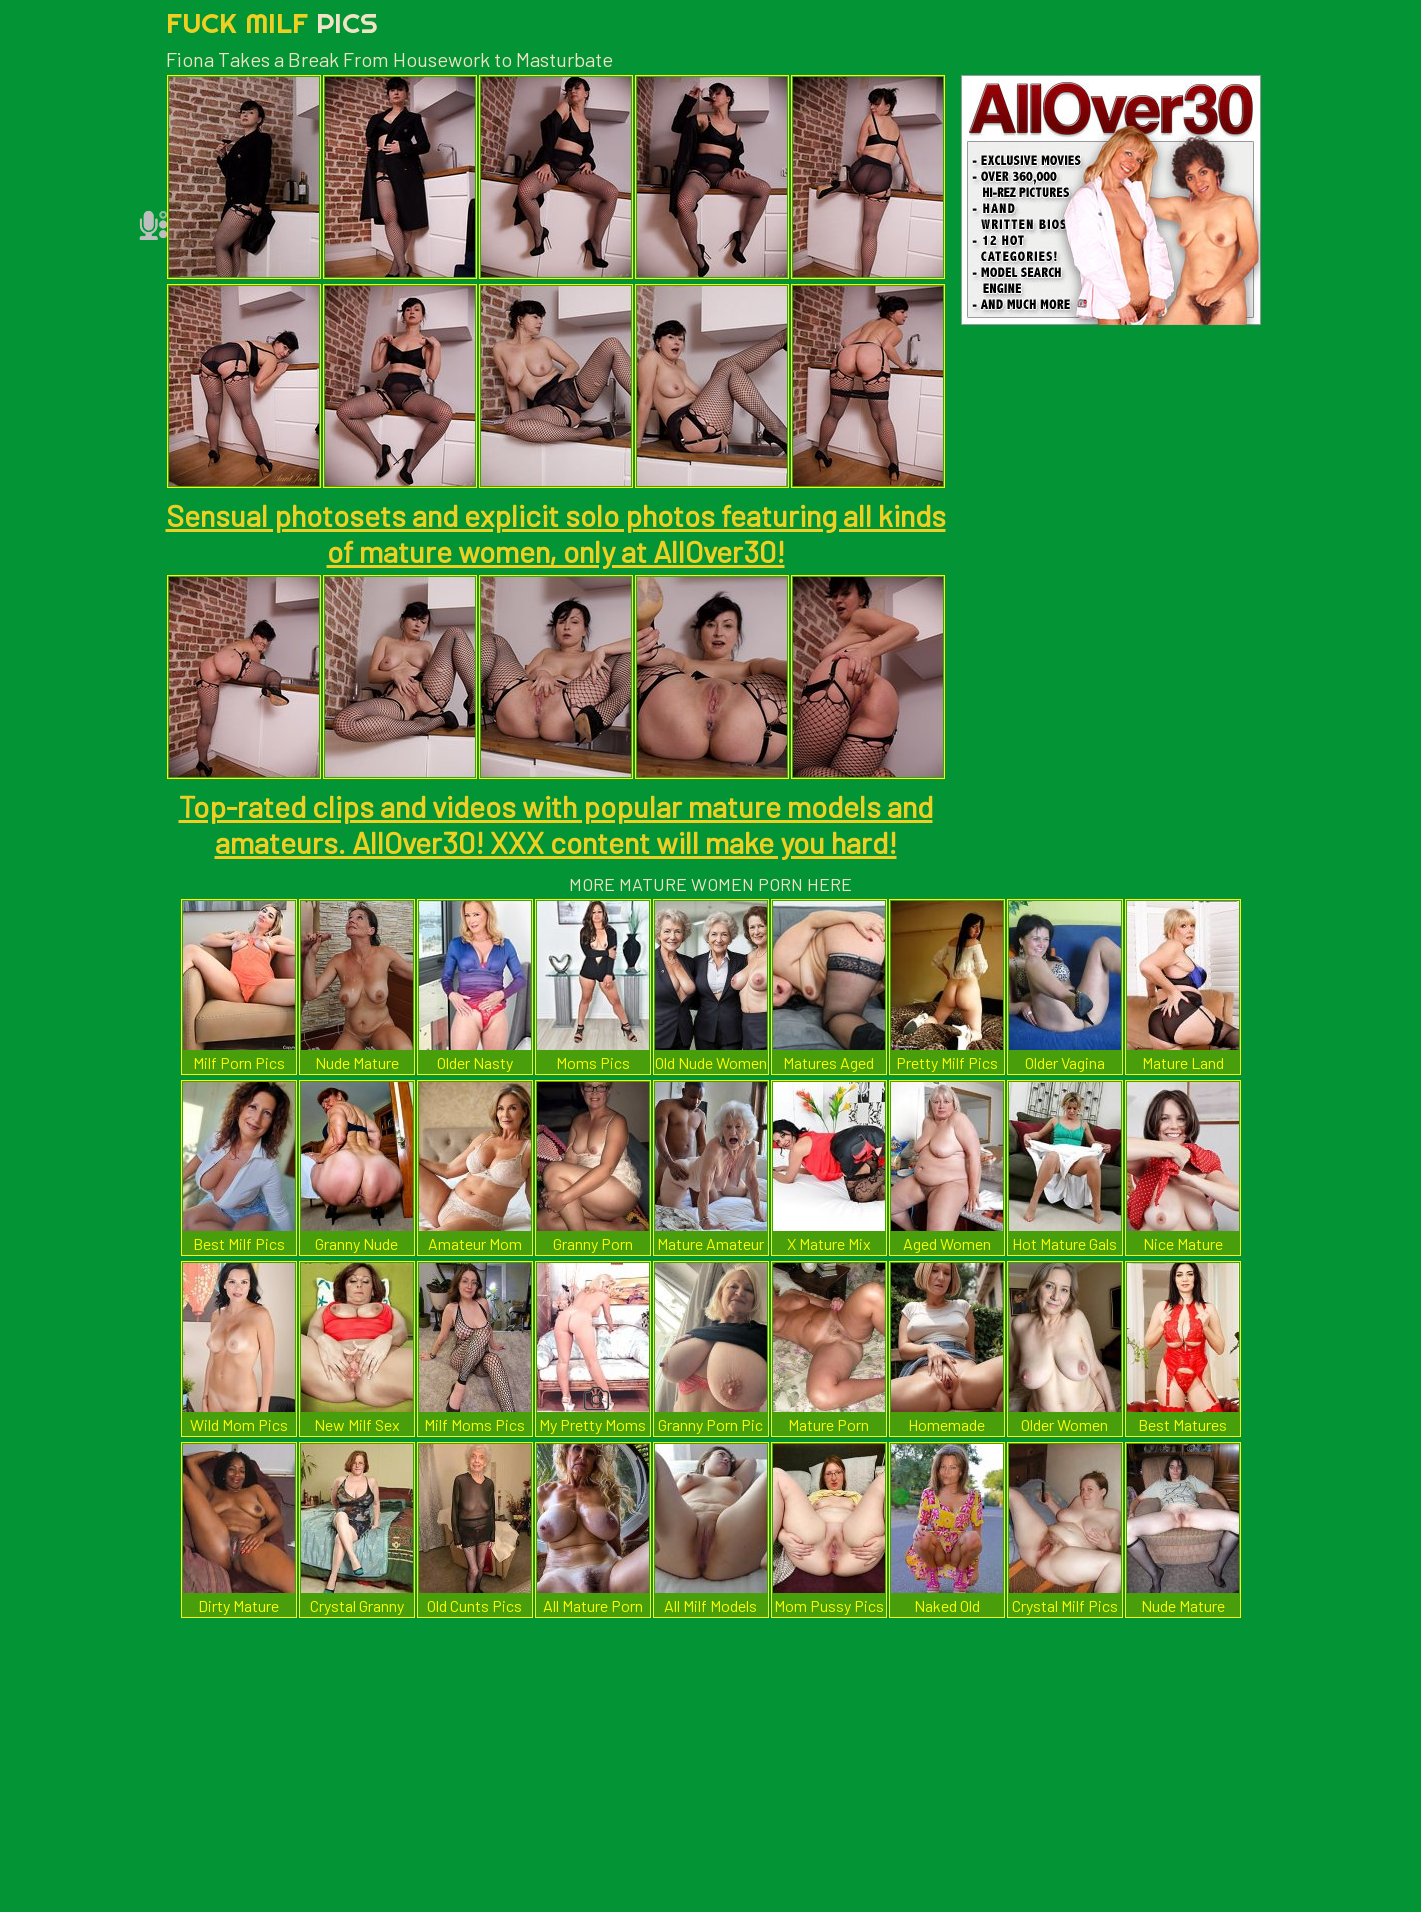 The width and height of the screenshot is (1421, 1912). Describe the element at coordinates (153, 224) in the screenshot. I see `microphone sensitivity set to medium level` at that location.